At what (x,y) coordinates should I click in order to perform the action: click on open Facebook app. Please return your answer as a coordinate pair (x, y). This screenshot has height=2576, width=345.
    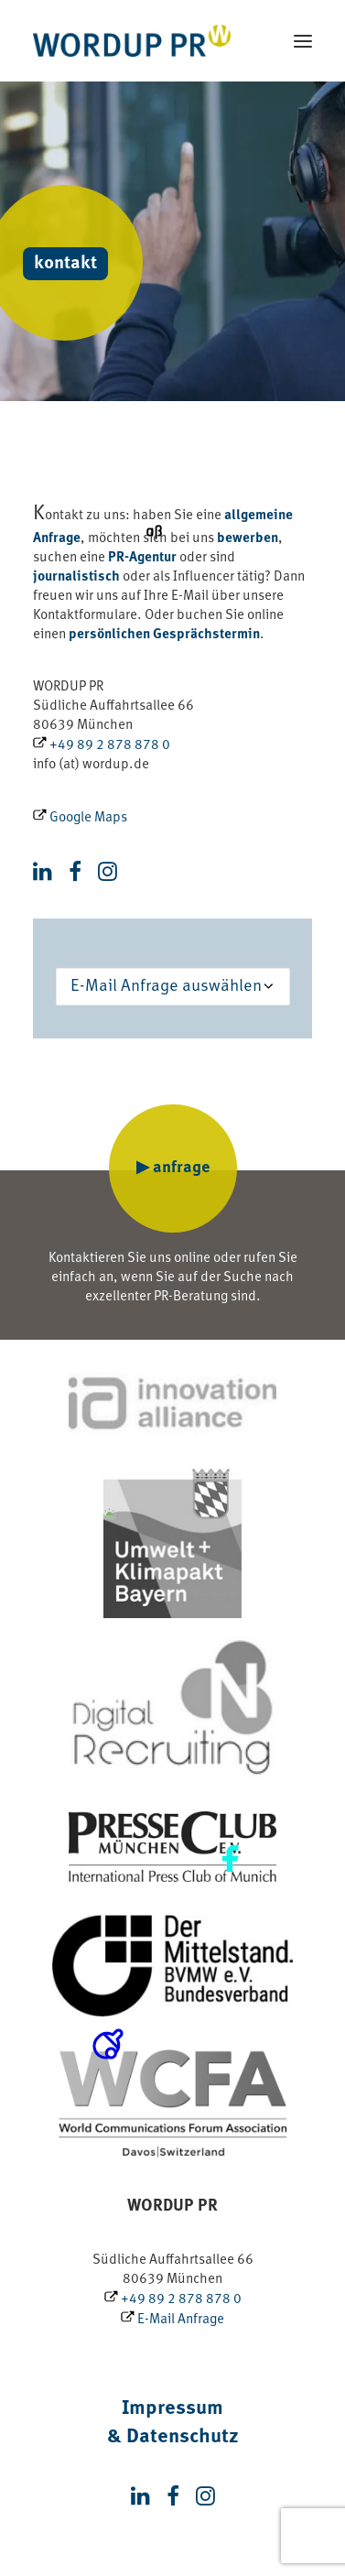
    Looking at the image, I should click on (231, 1858).